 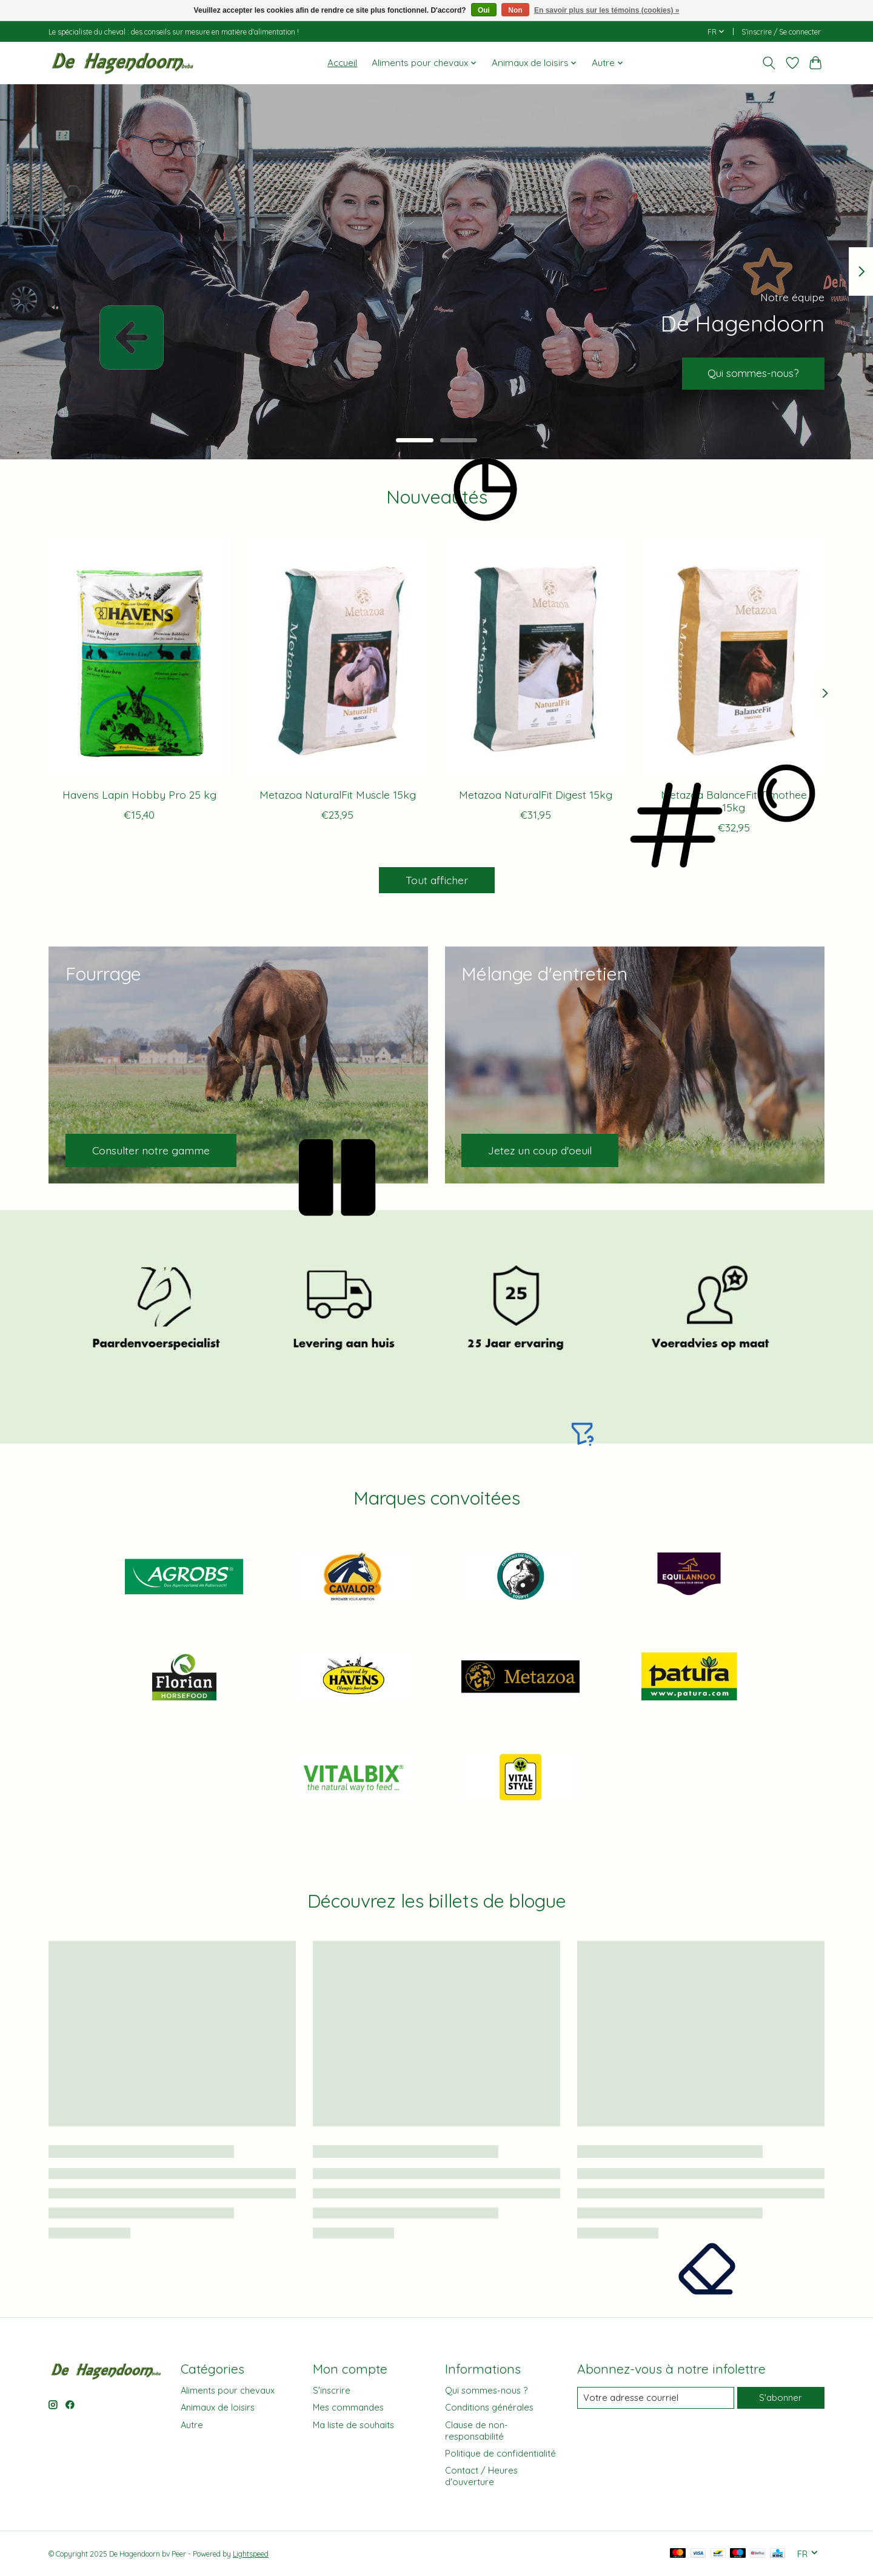 I want to click on view analytics or statistics breakdown, so click(x=485, y=489).